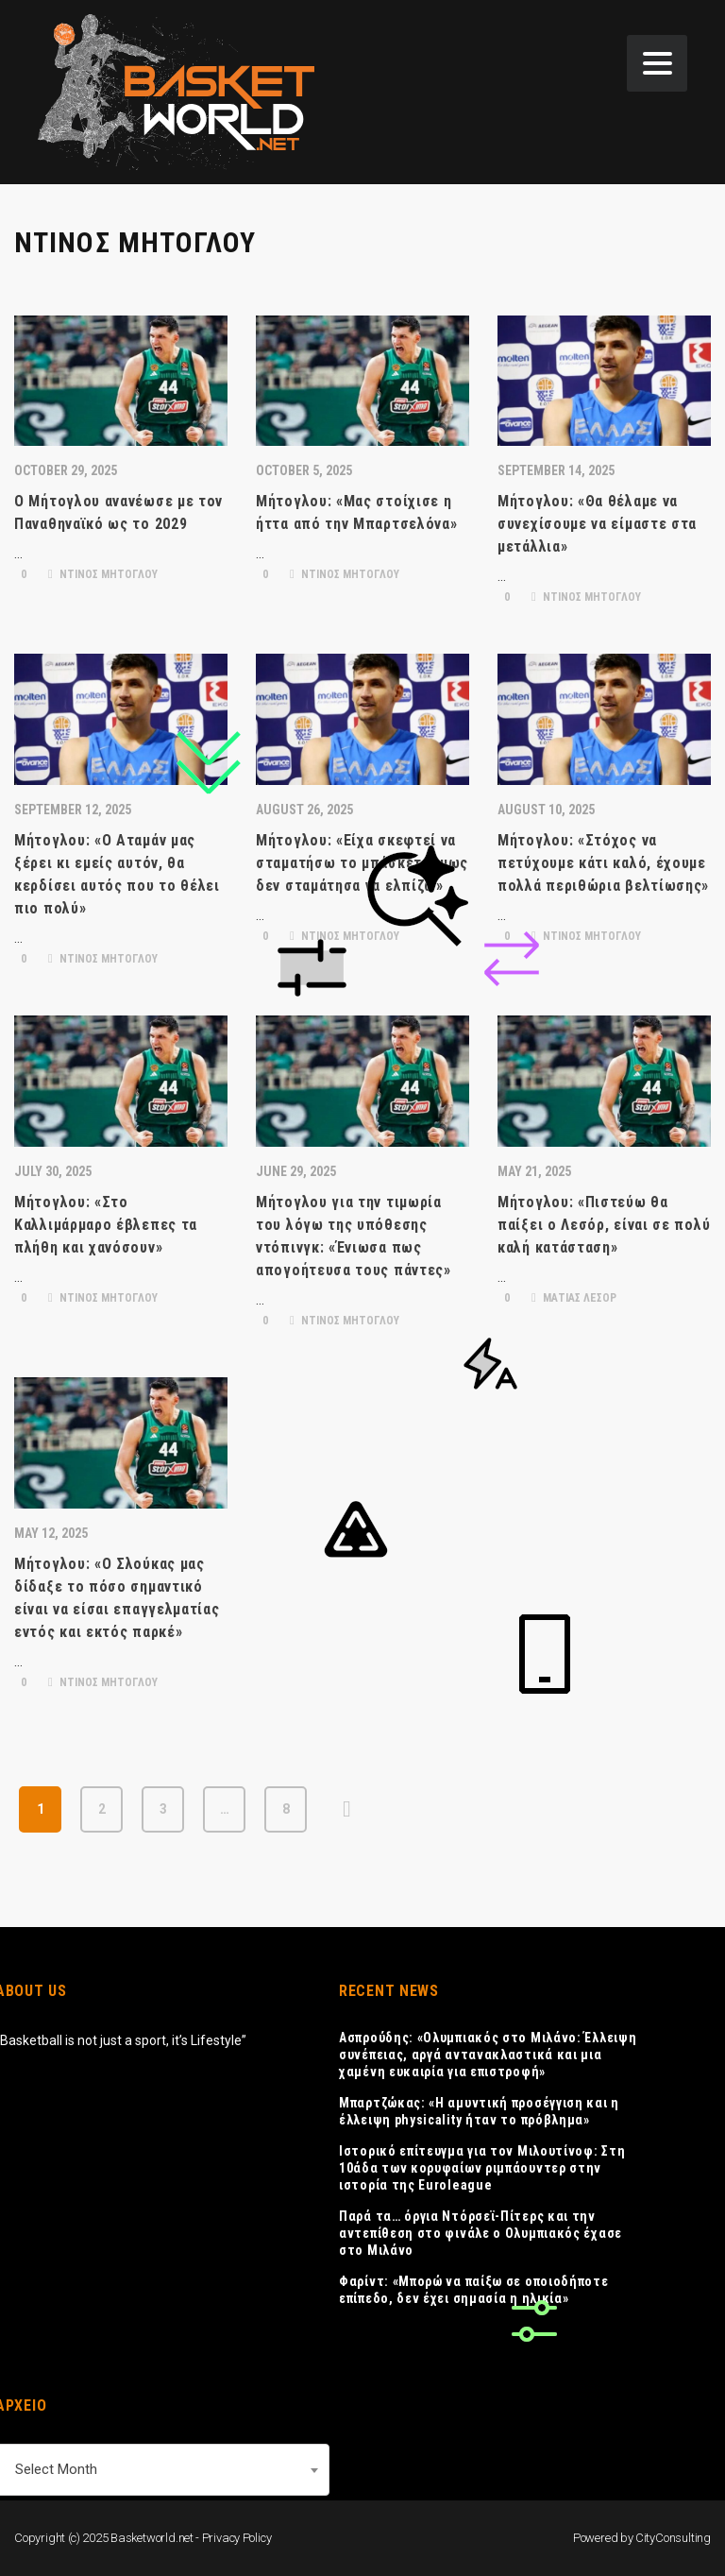 The image size is (725, 2576). Describe the element at coordinates (512, 959) in the screenshot. I see `swap or exchange items` at that location.